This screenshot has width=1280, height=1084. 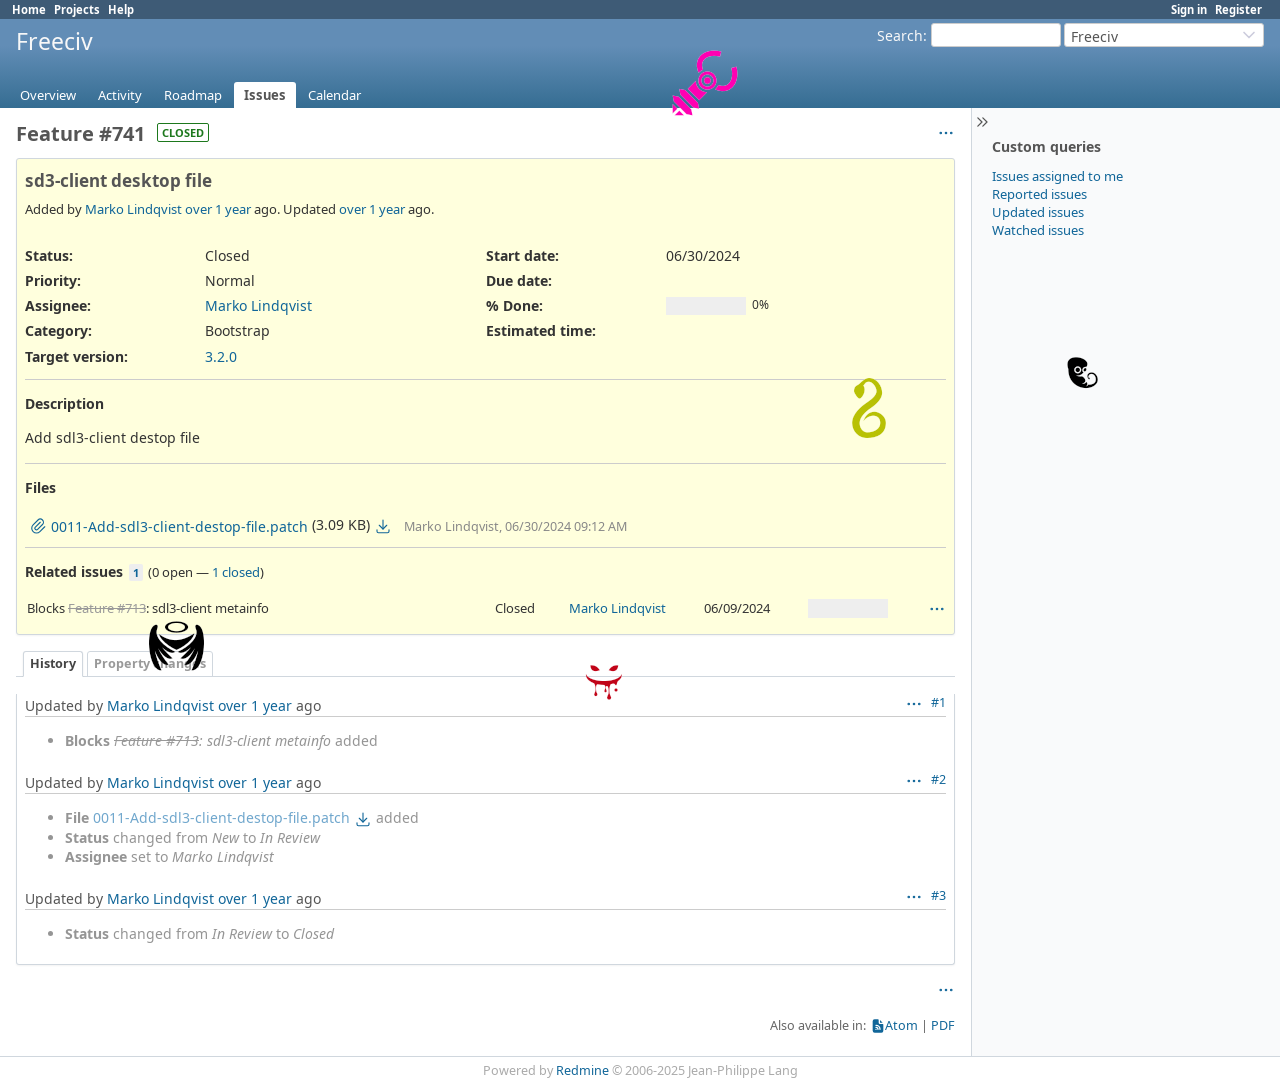 What do you see at coordinates (707, 80) in the screenshot?
I see `activate robotic arm or grabber tool` at bounding box center [707, 80].